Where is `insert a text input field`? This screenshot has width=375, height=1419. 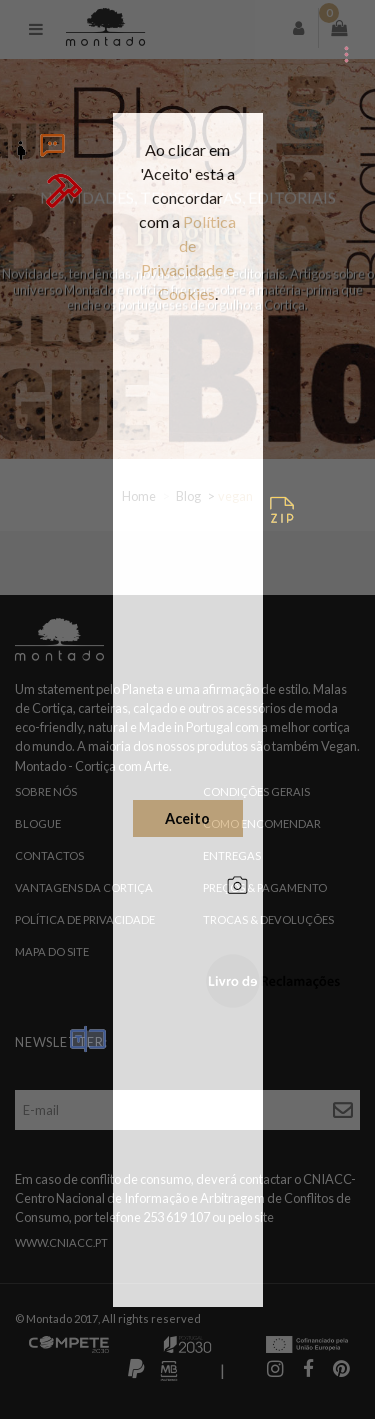
insert a text input field is located at coordinates (88, 1039).